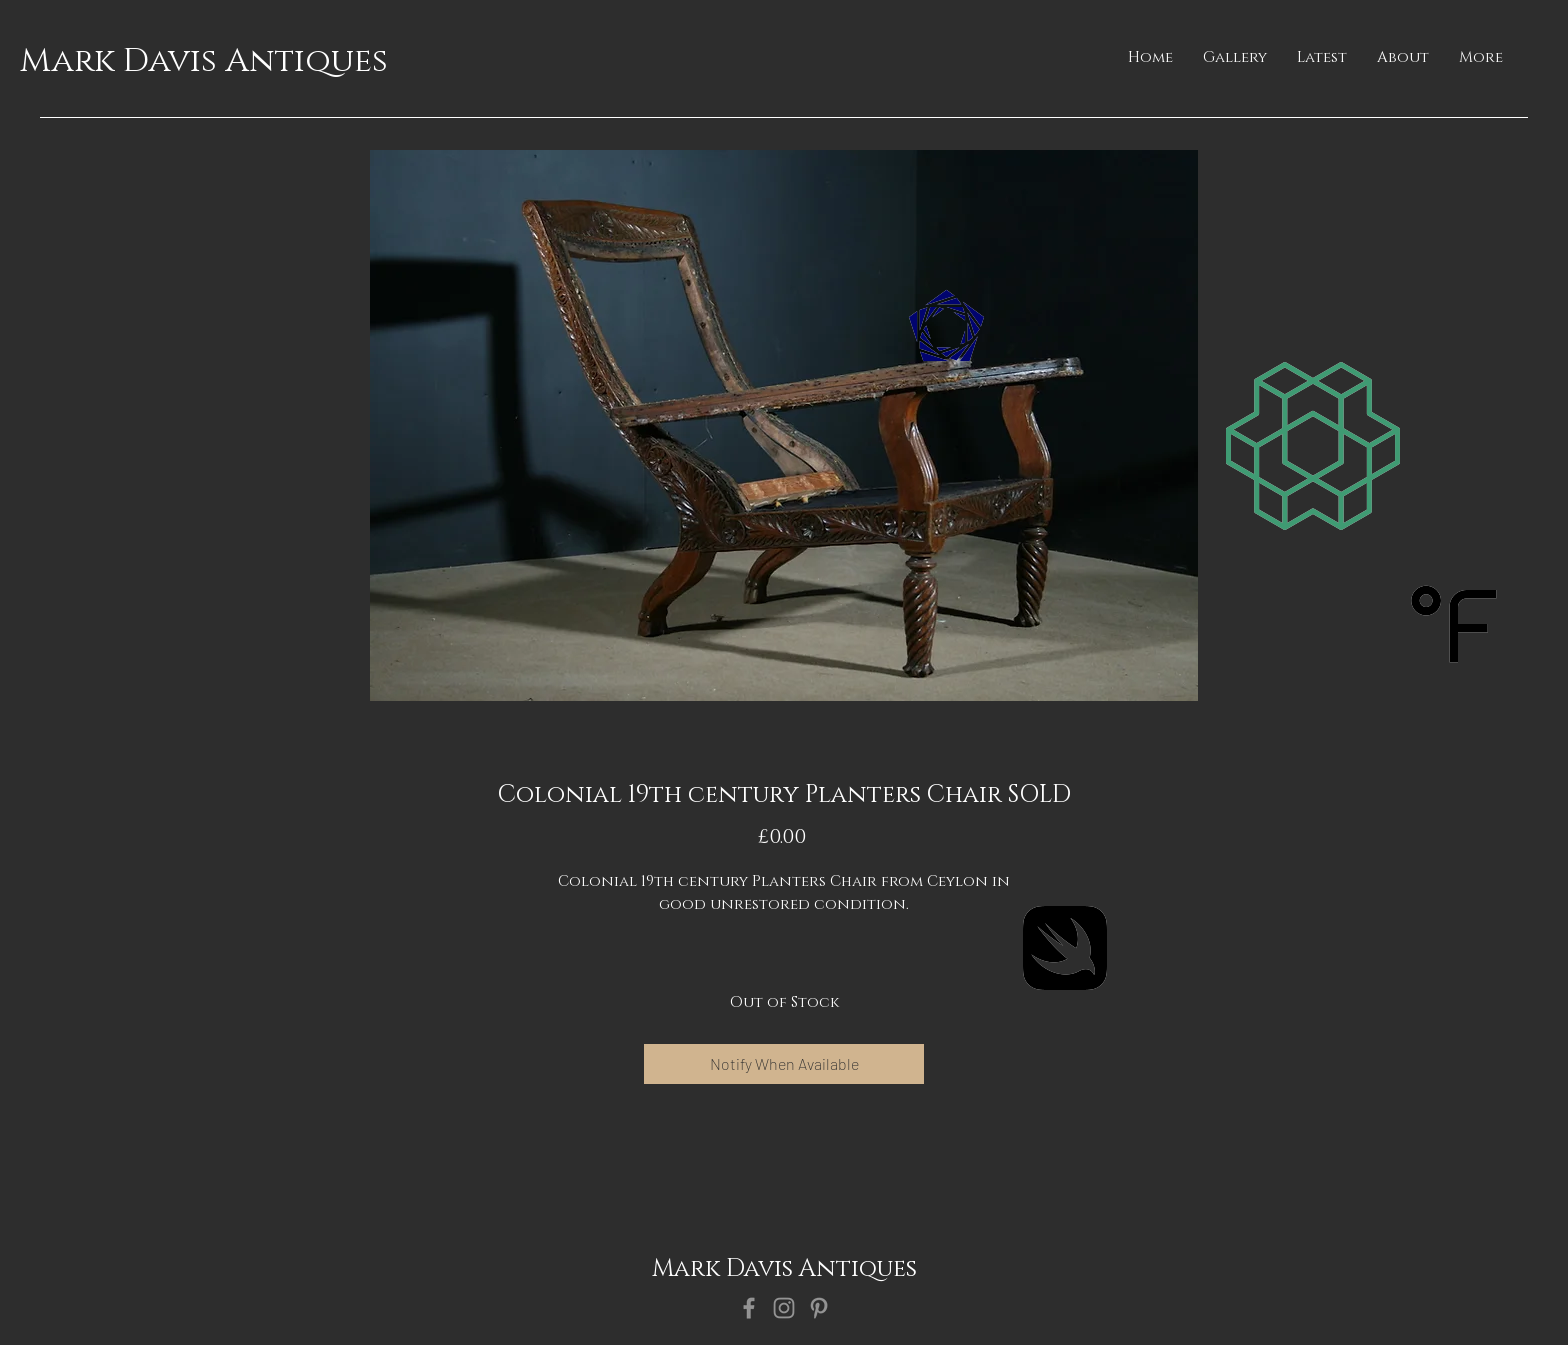 Image resolution: width=1568 pixels, height=1345 pixels. What do you see at coordinates (1313, 446) in the screenshot?
I see `OpenAI Gym logo` at bounding box center [1313, 446].